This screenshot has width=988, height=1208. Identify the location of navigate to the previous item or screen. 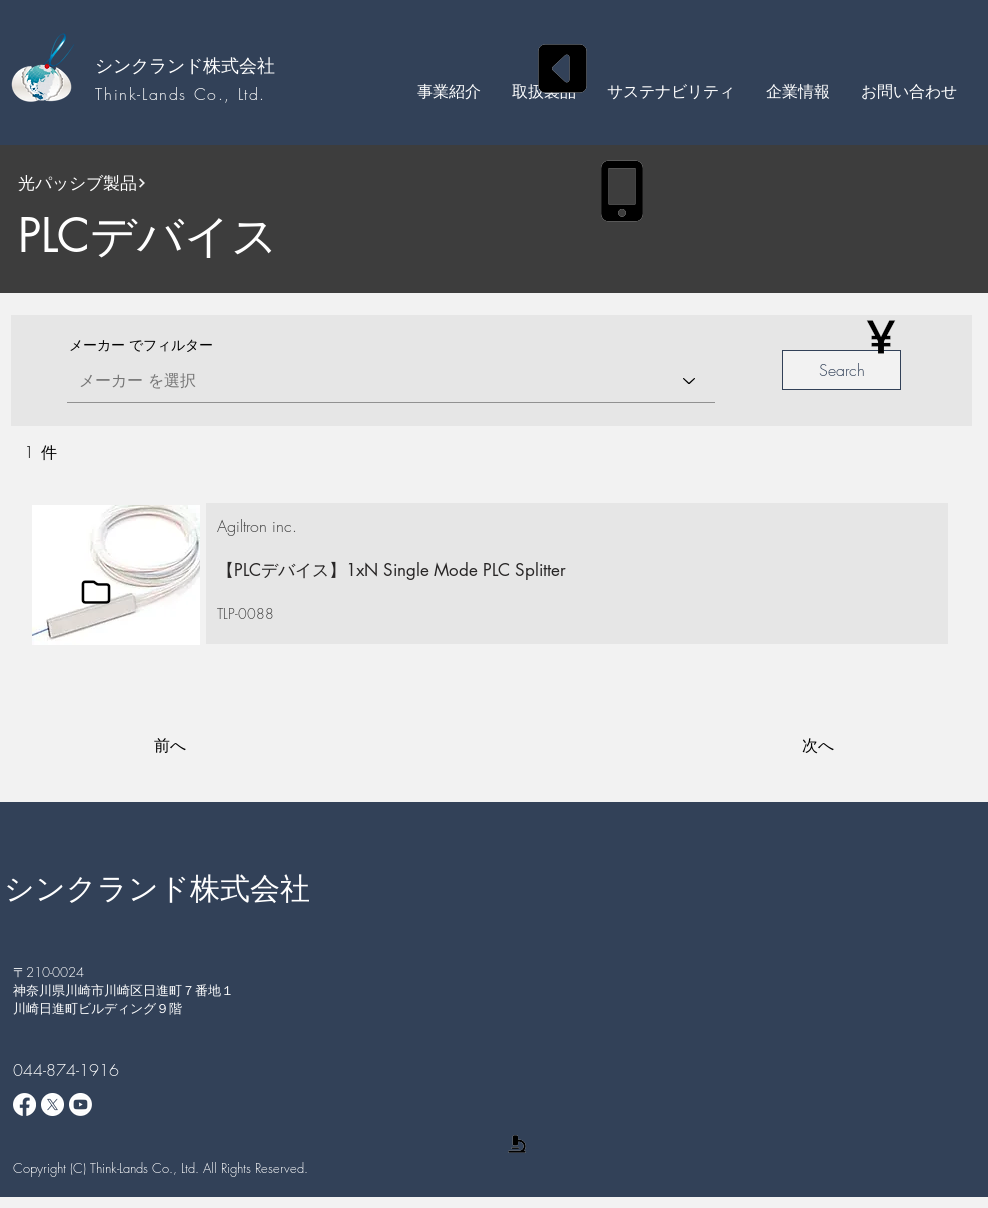
(562, 68).